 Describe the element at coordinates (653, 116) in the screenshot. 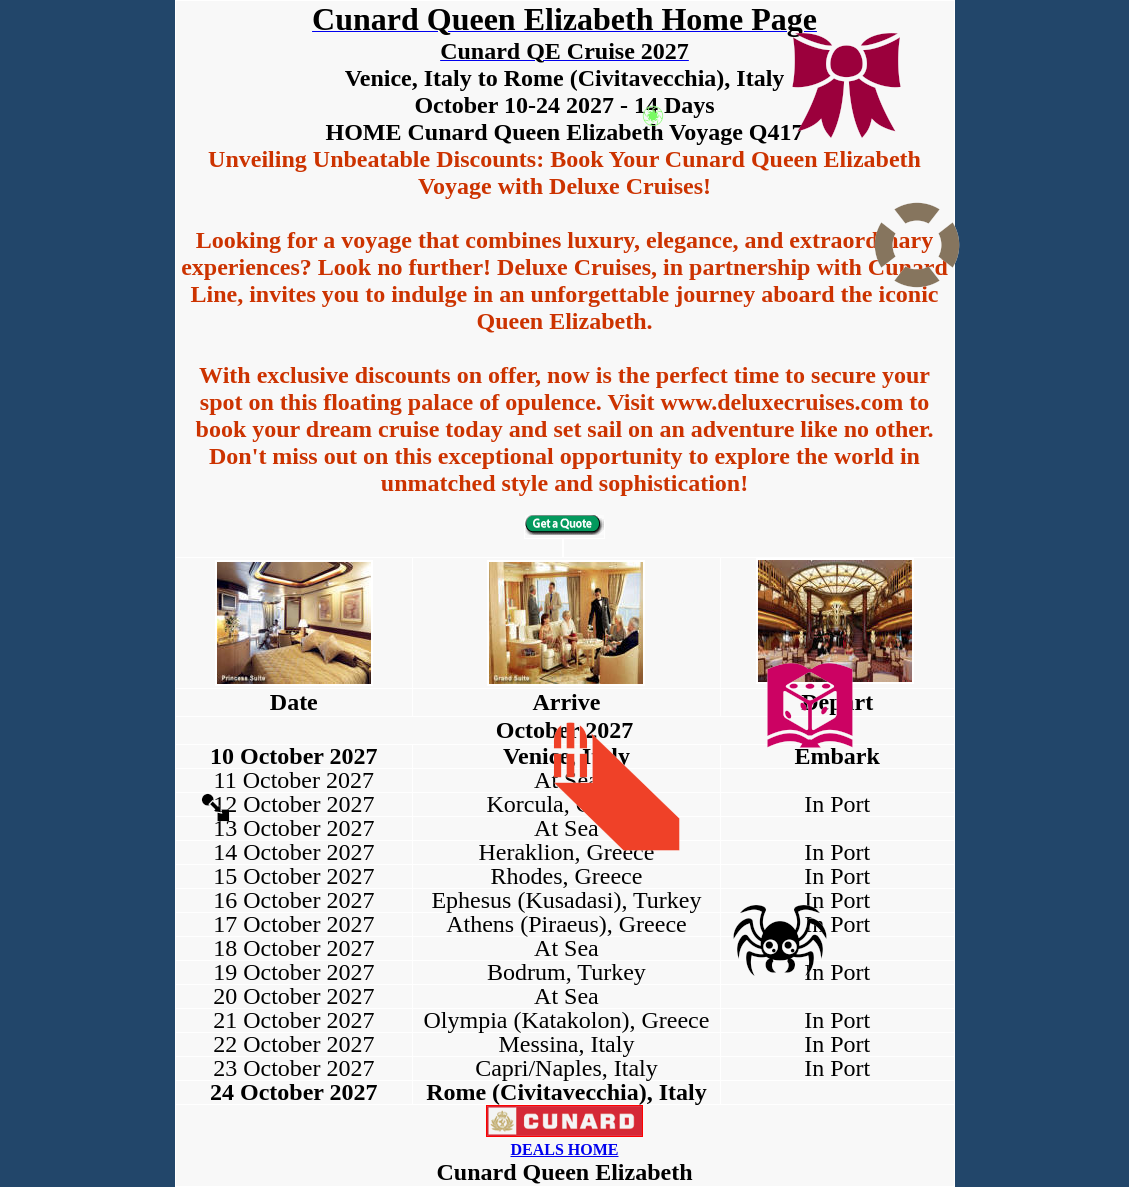

I see `camera aperture or shutter control` at that location.